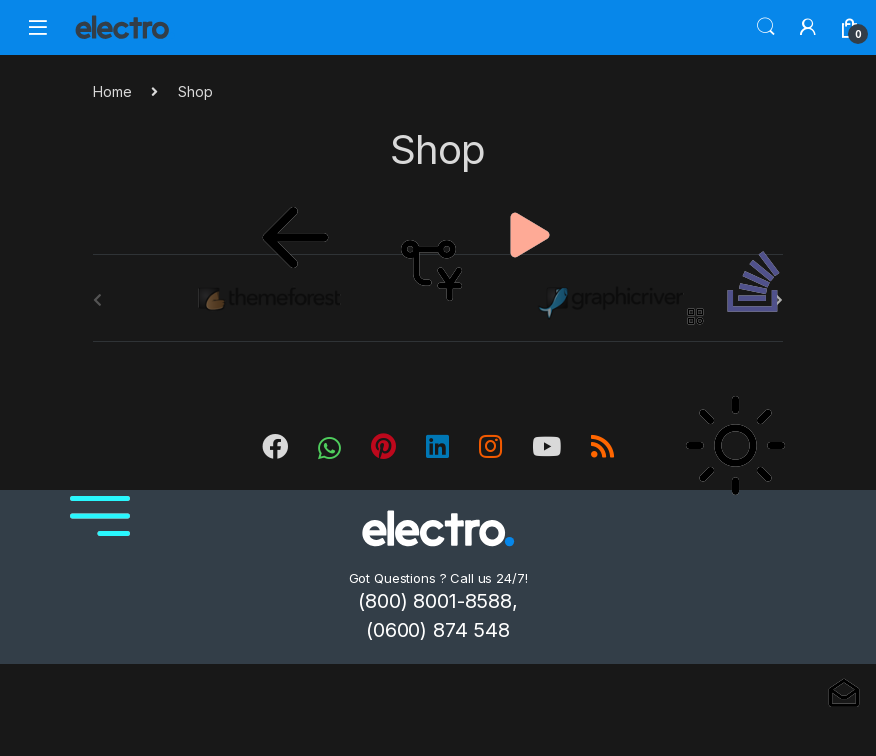 This screenshot has height=756, width=876. I want to click on transfer funds in yuan currency, so click(431, 270).